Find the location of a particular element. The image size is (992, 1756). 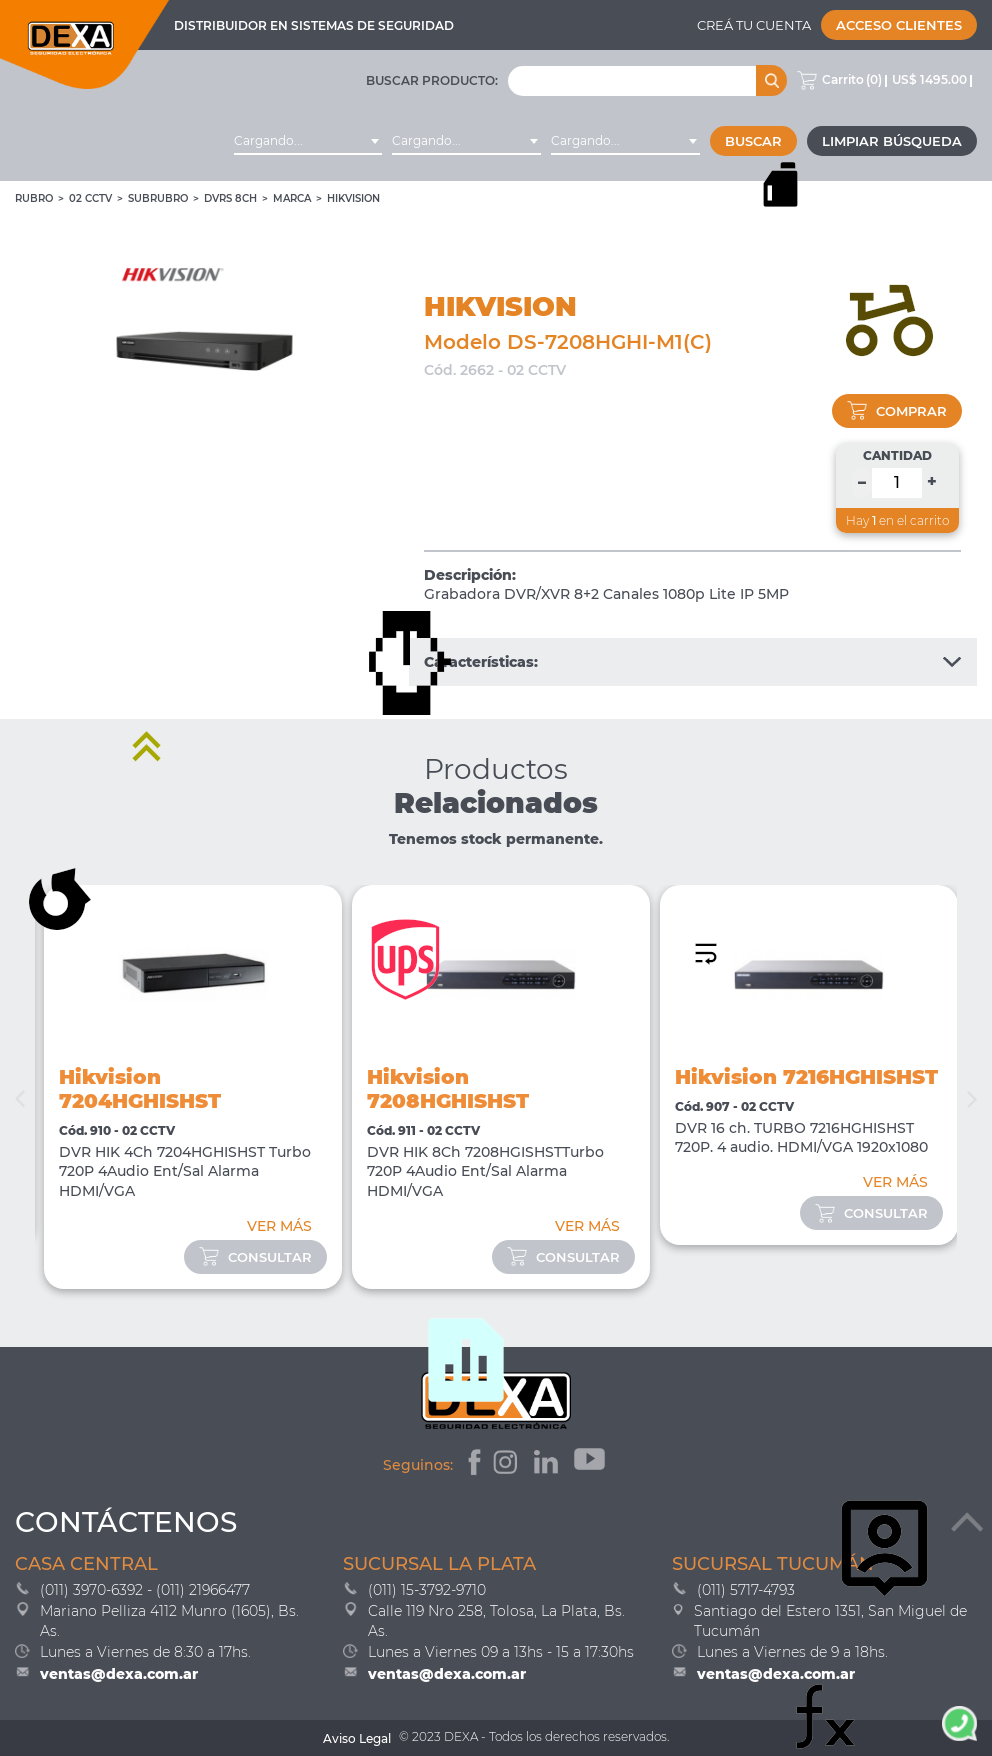

view document with chart data is located at coordinates (466, 1360).